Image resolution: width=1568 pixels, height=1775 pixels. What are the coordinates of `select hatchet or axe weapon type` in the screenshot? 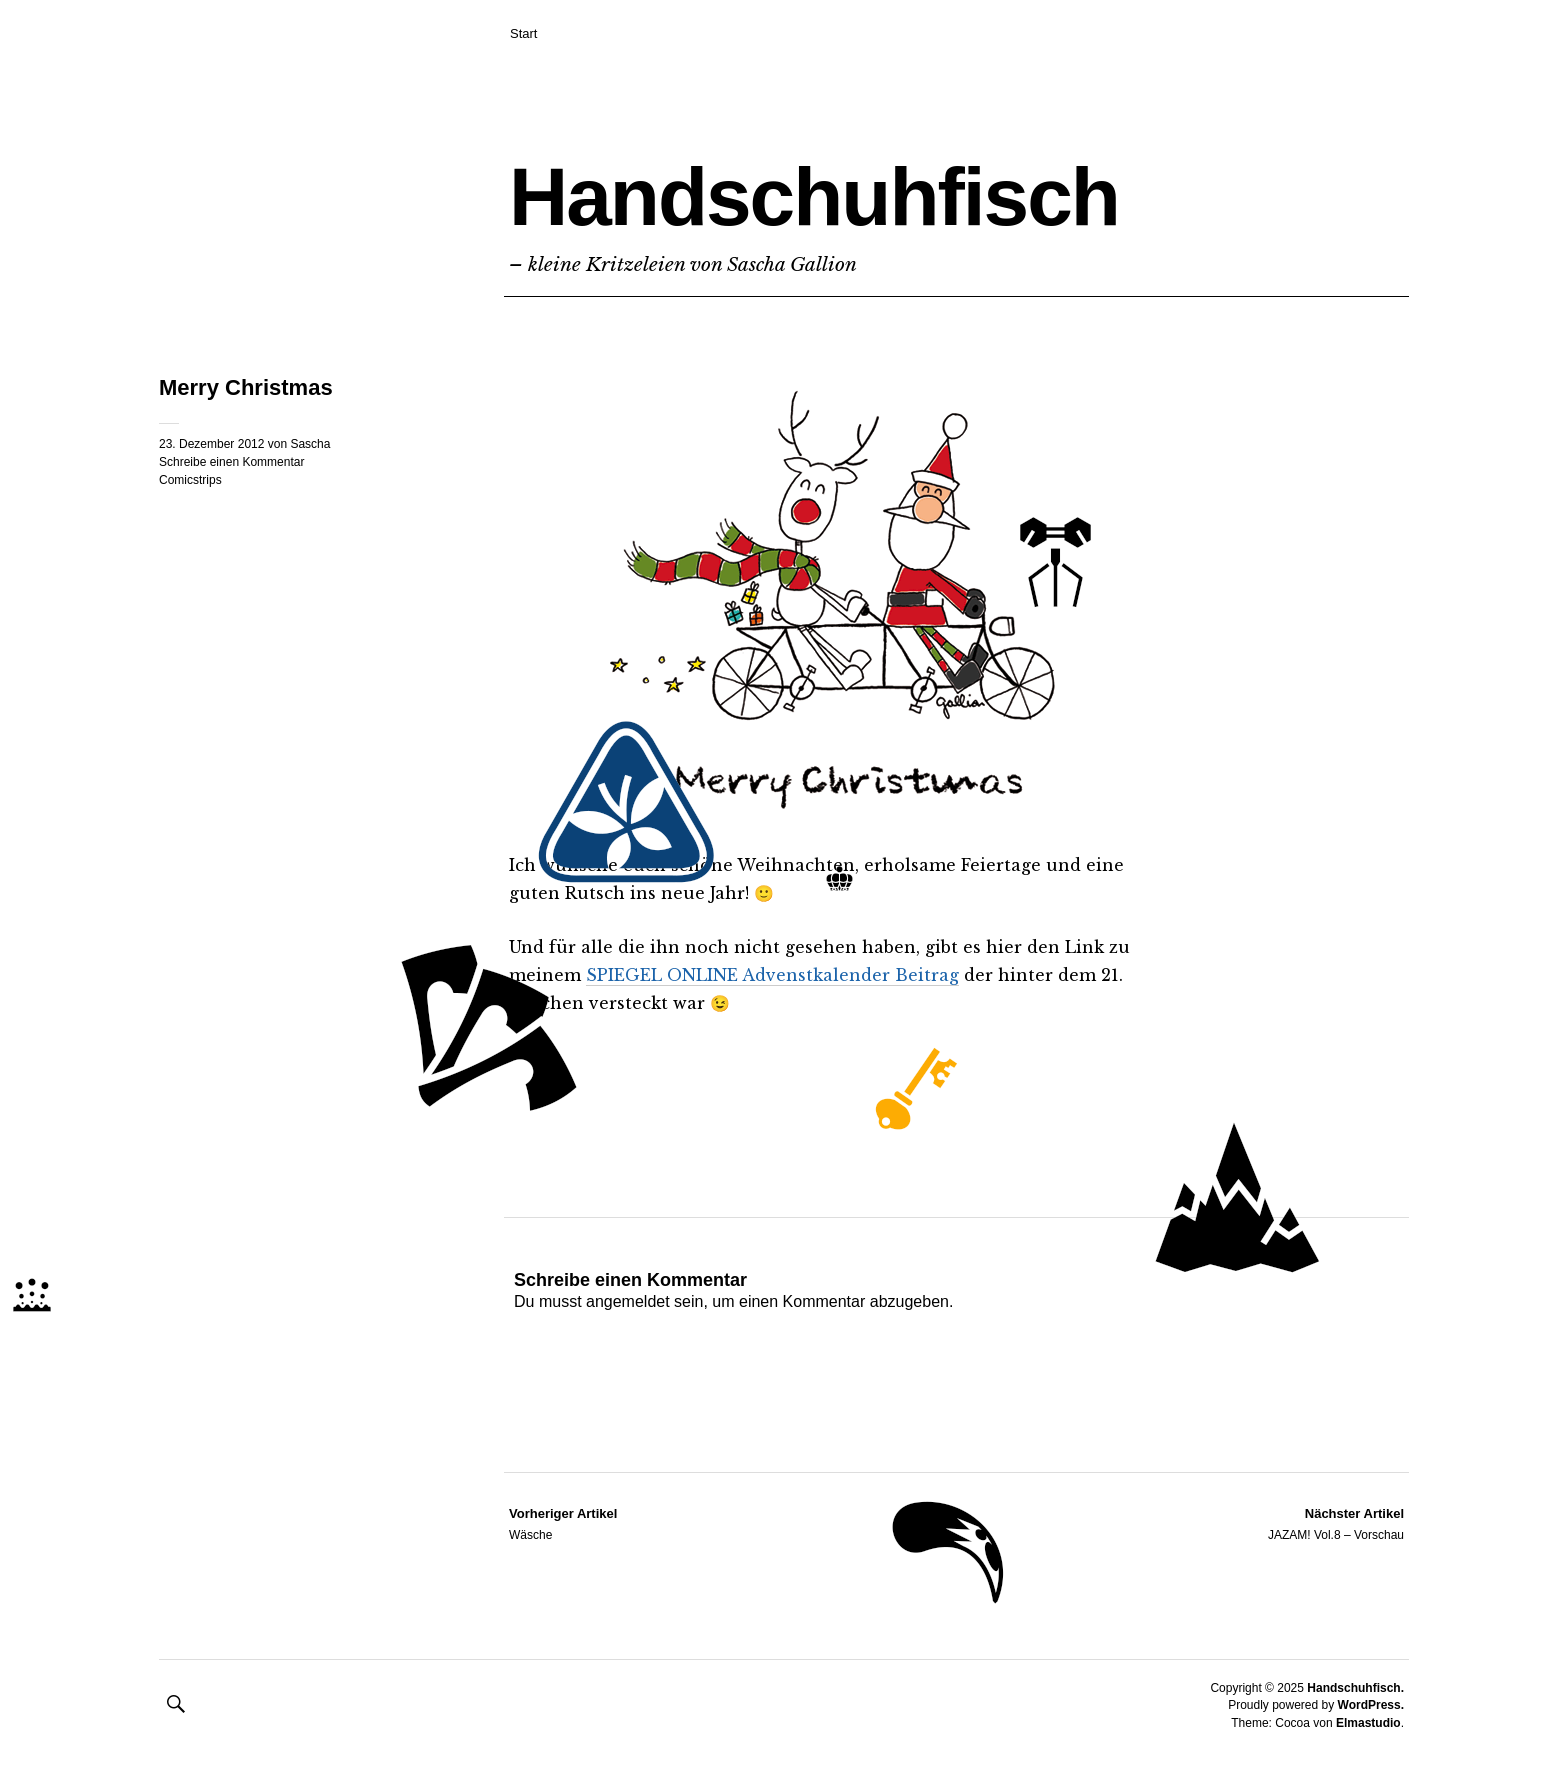 It's located at (488, 1027).